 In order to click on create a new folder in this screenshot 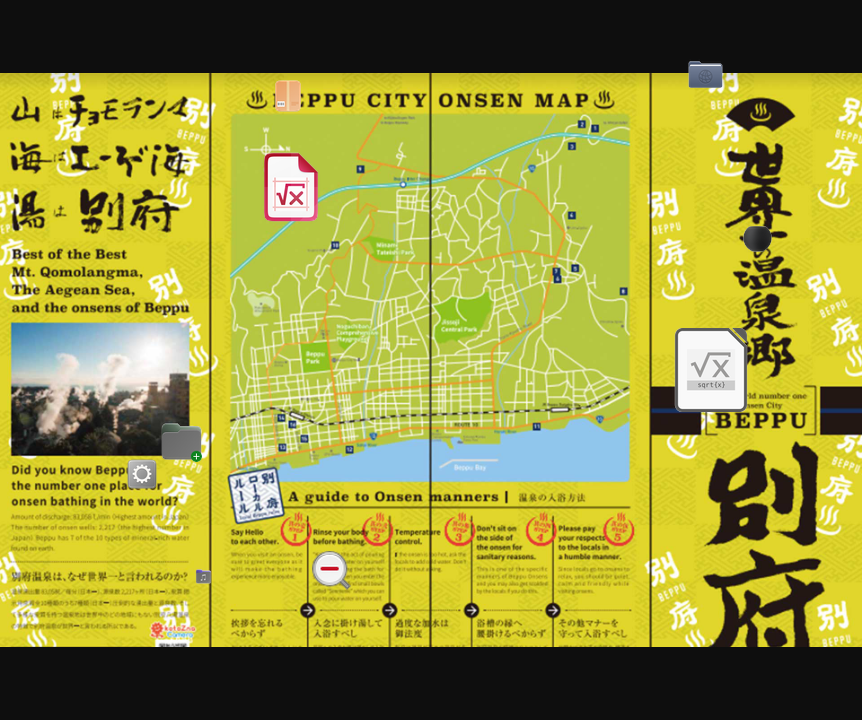, I will do `click(181, 441)`.